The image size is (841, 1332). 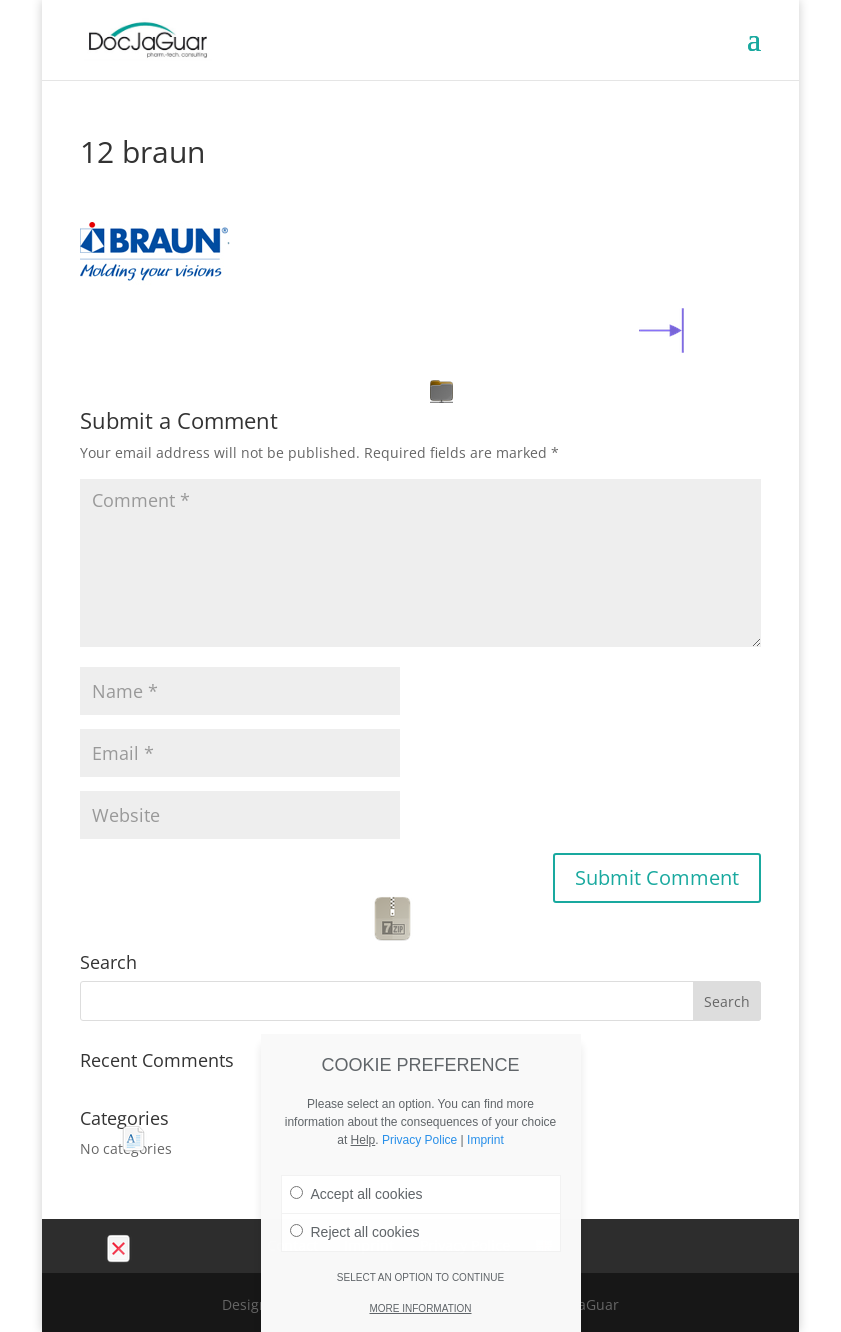 What do you see at coordinates (133, 1138) in the screenshot?
I see `open a word processing document` at bounding box center [133, 1138].